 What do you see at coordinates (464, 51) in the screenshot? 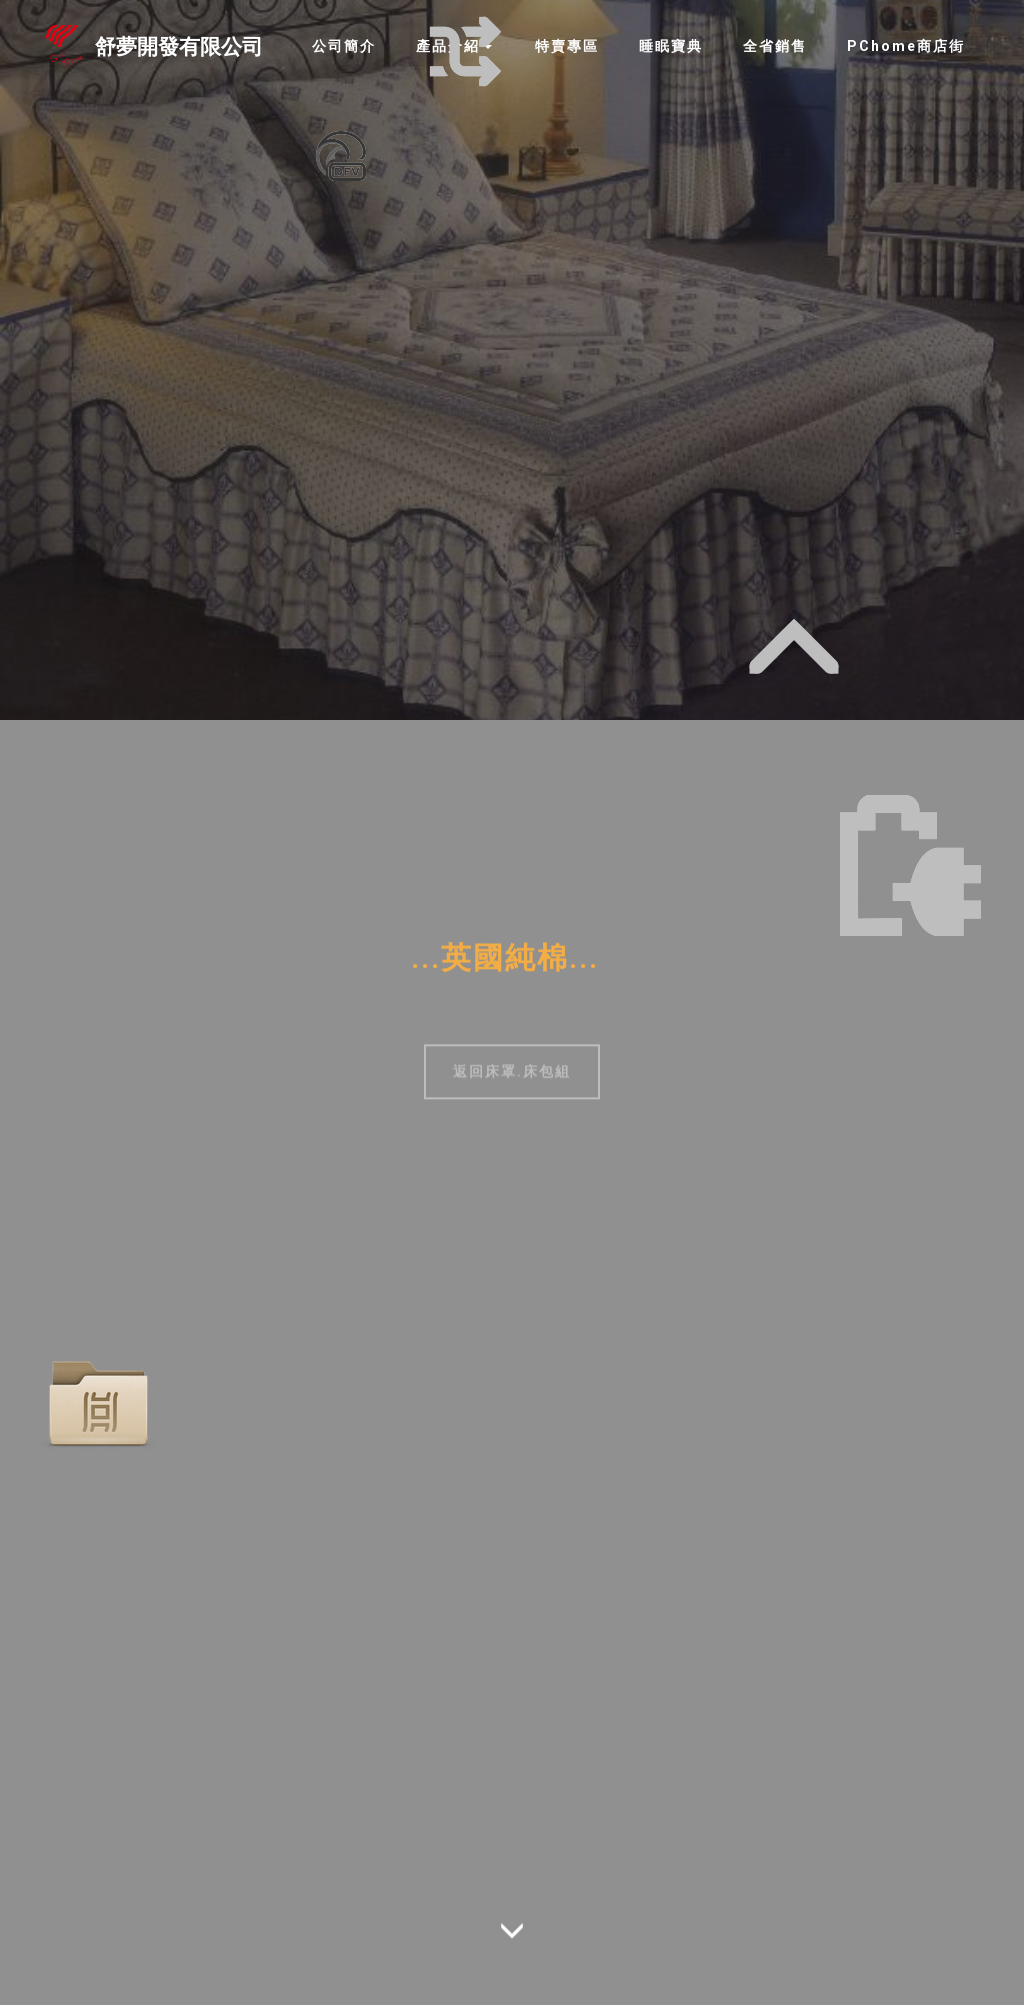
I see `shuffle playlist or queue` at bounding box center [464, 51].